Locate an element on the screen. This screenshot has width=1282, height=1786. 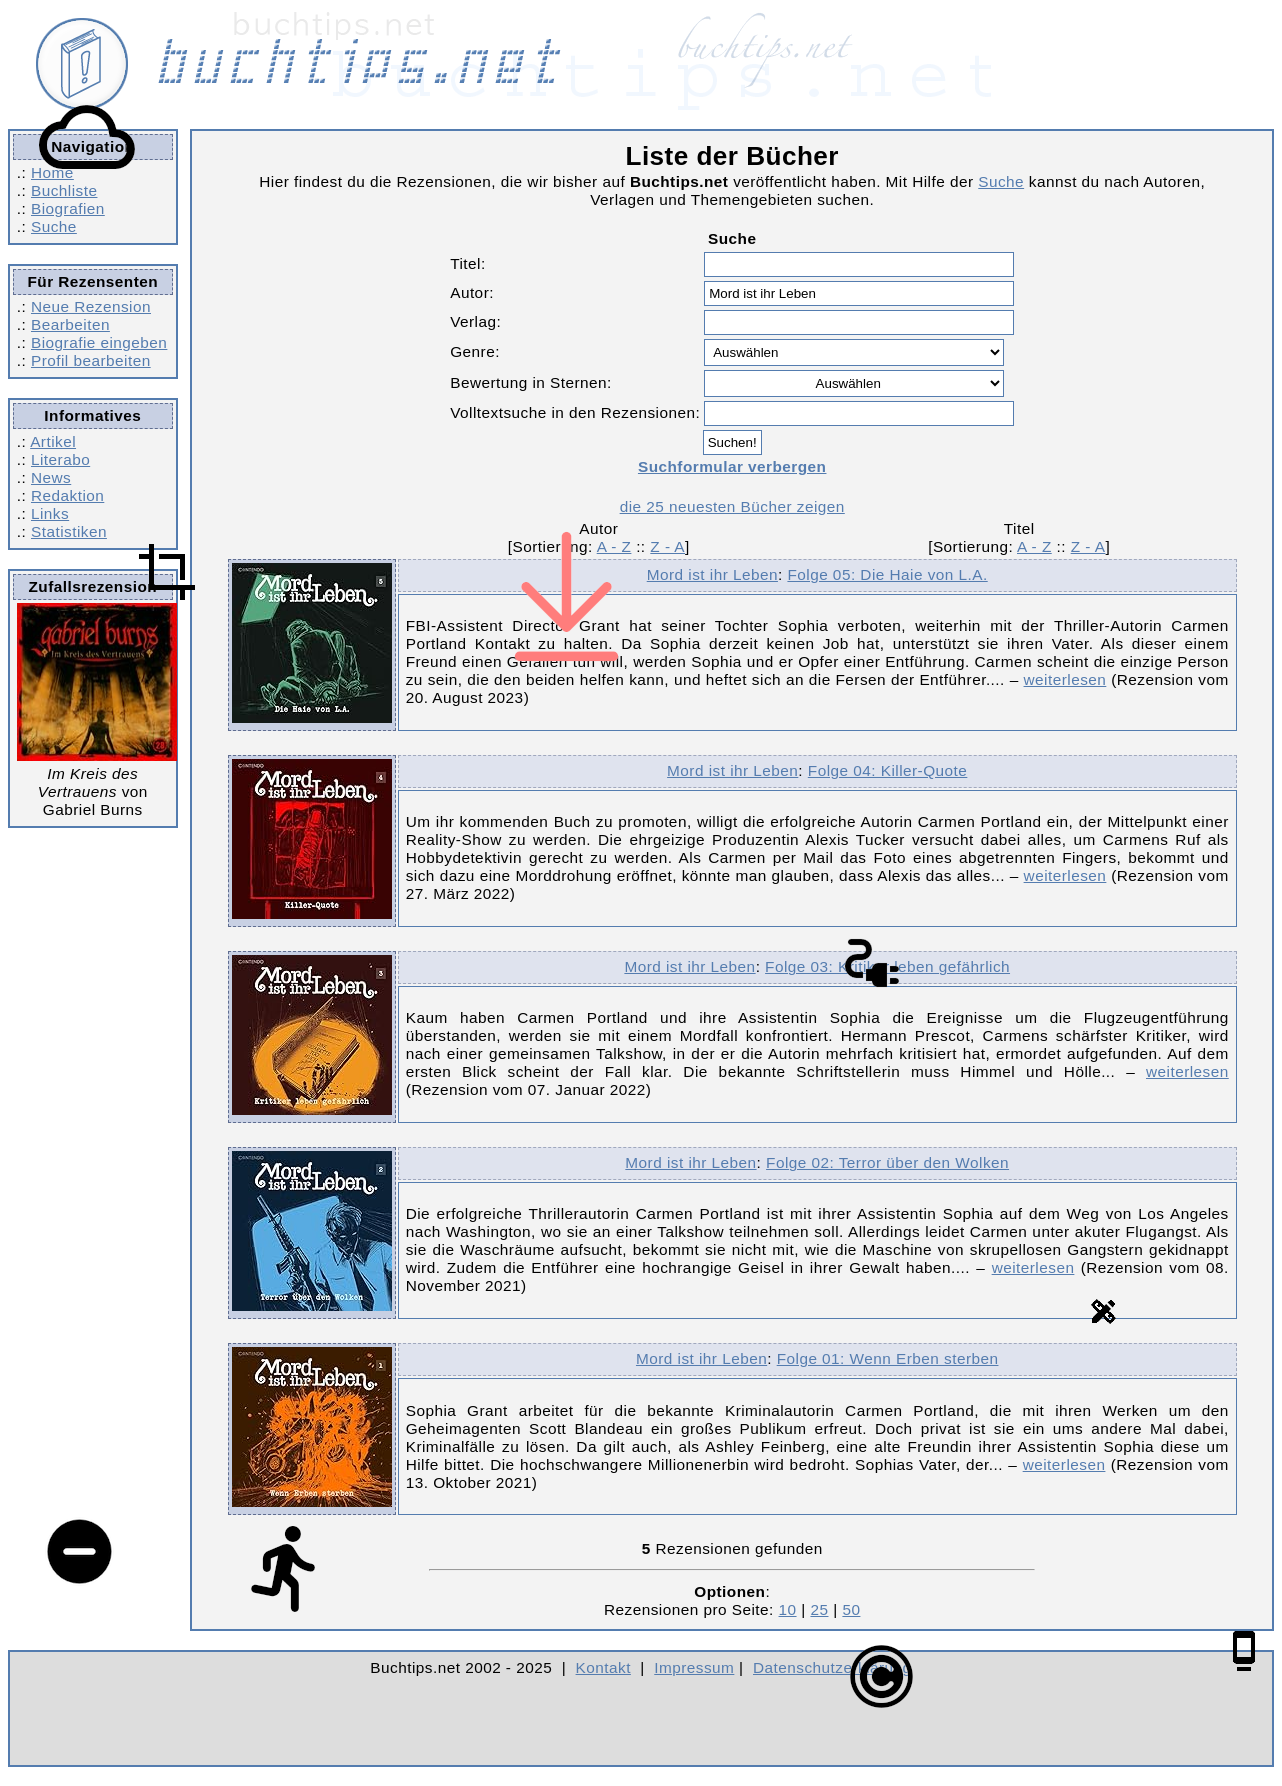
access walking or running directions is located at coordinates (287, 1568).